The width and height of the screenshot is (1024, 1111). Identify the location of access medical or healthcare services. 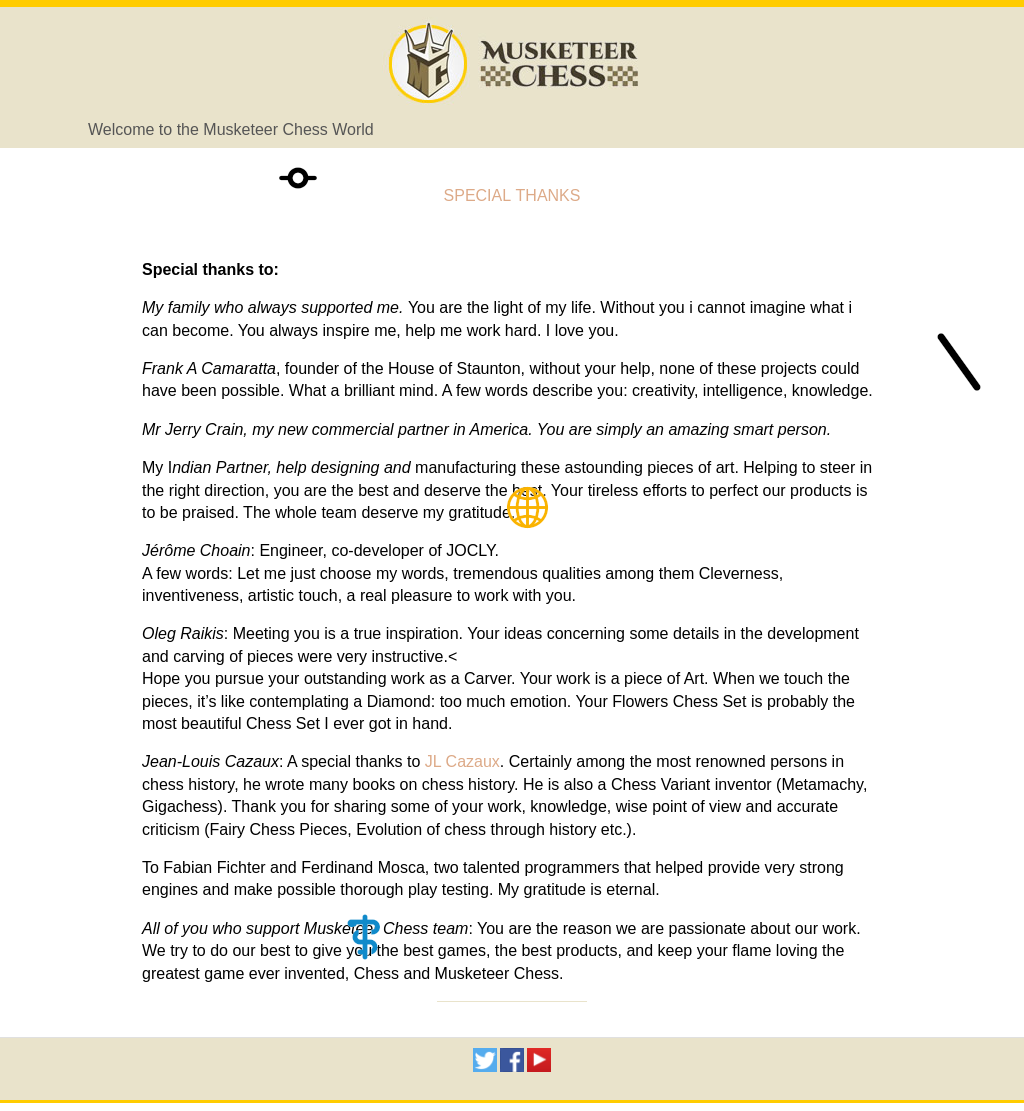
(365, 937).